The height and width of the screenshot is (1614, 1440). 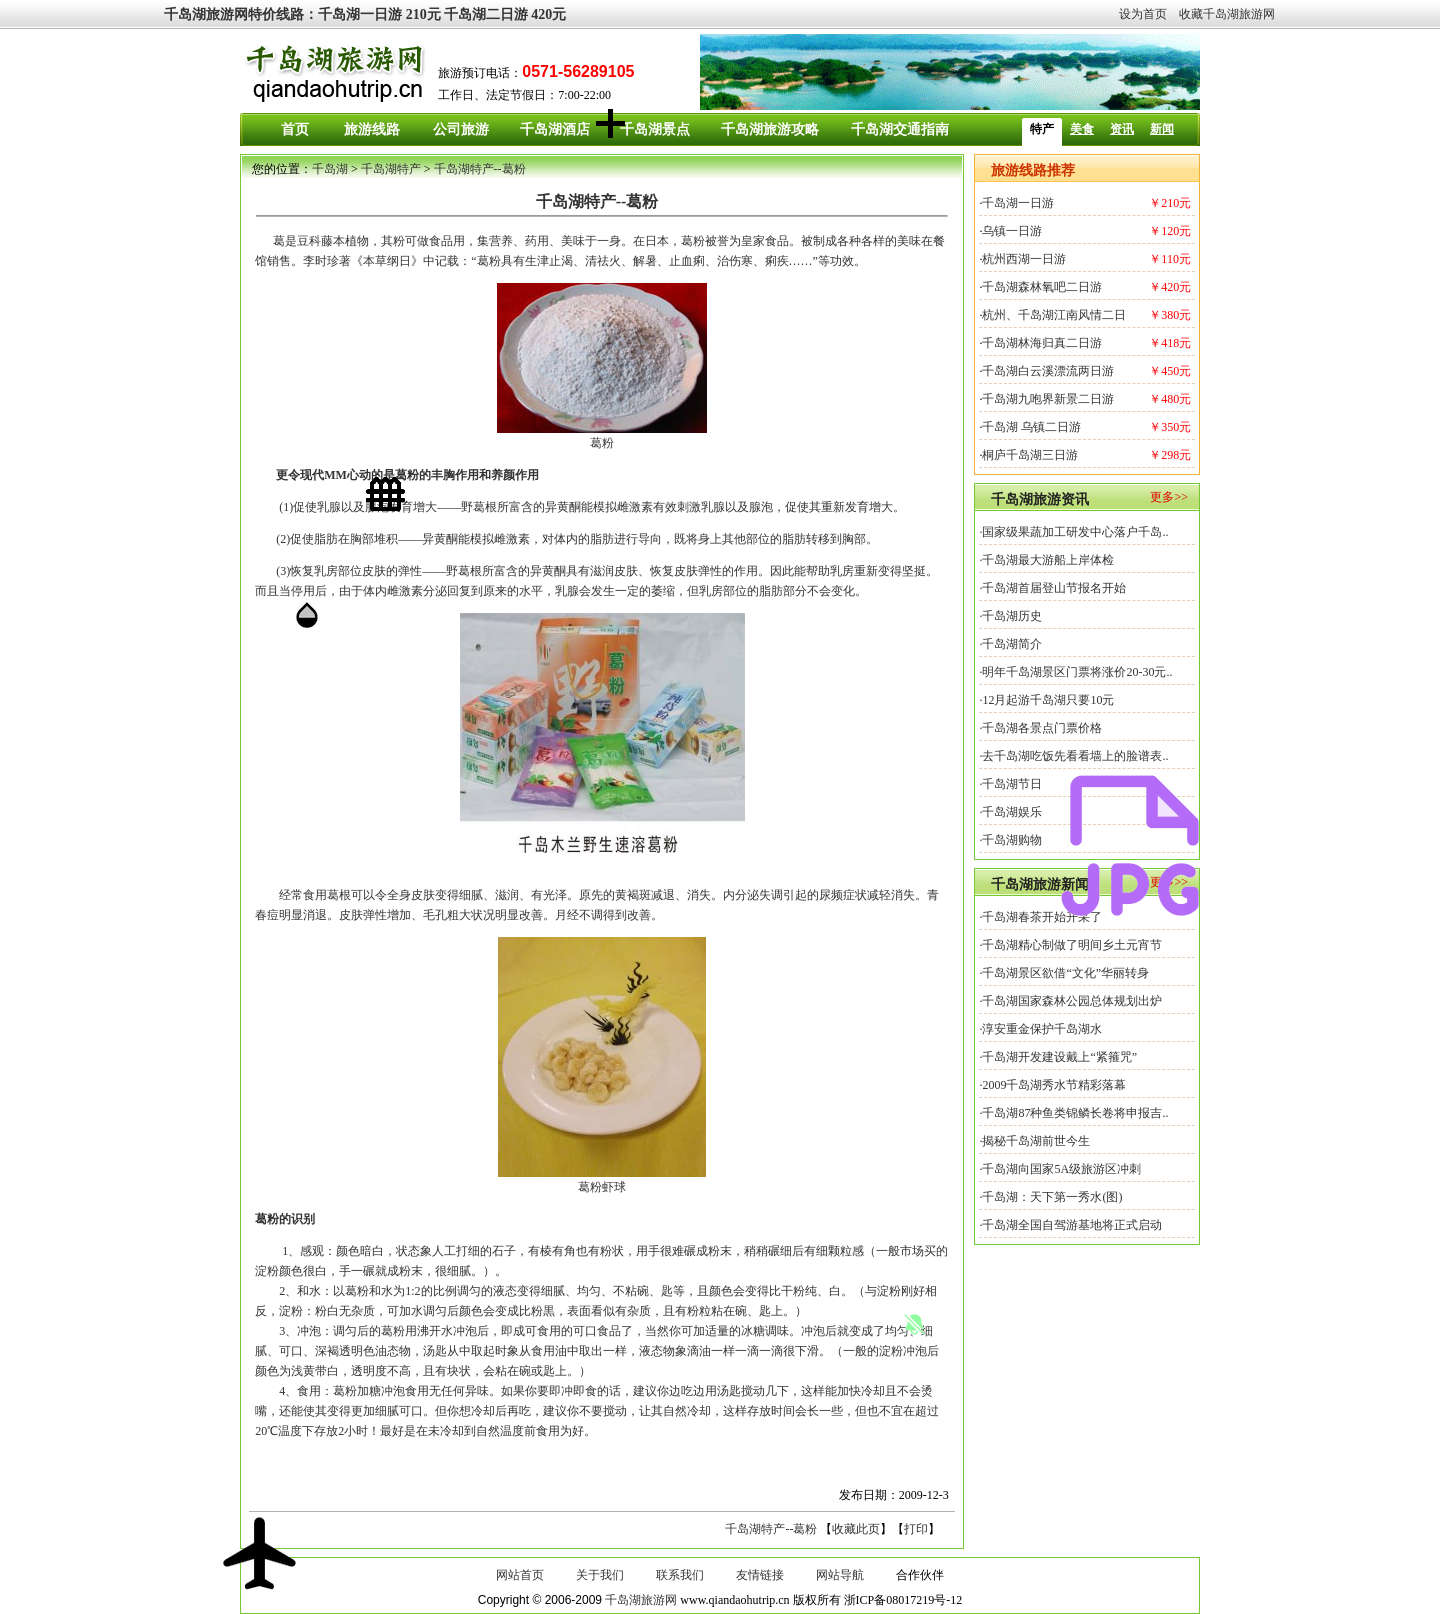 What do you see at coordinates (259, 1553) in the screenshot?
I see `access airport or flight information` at bounding box center [259, 1553].